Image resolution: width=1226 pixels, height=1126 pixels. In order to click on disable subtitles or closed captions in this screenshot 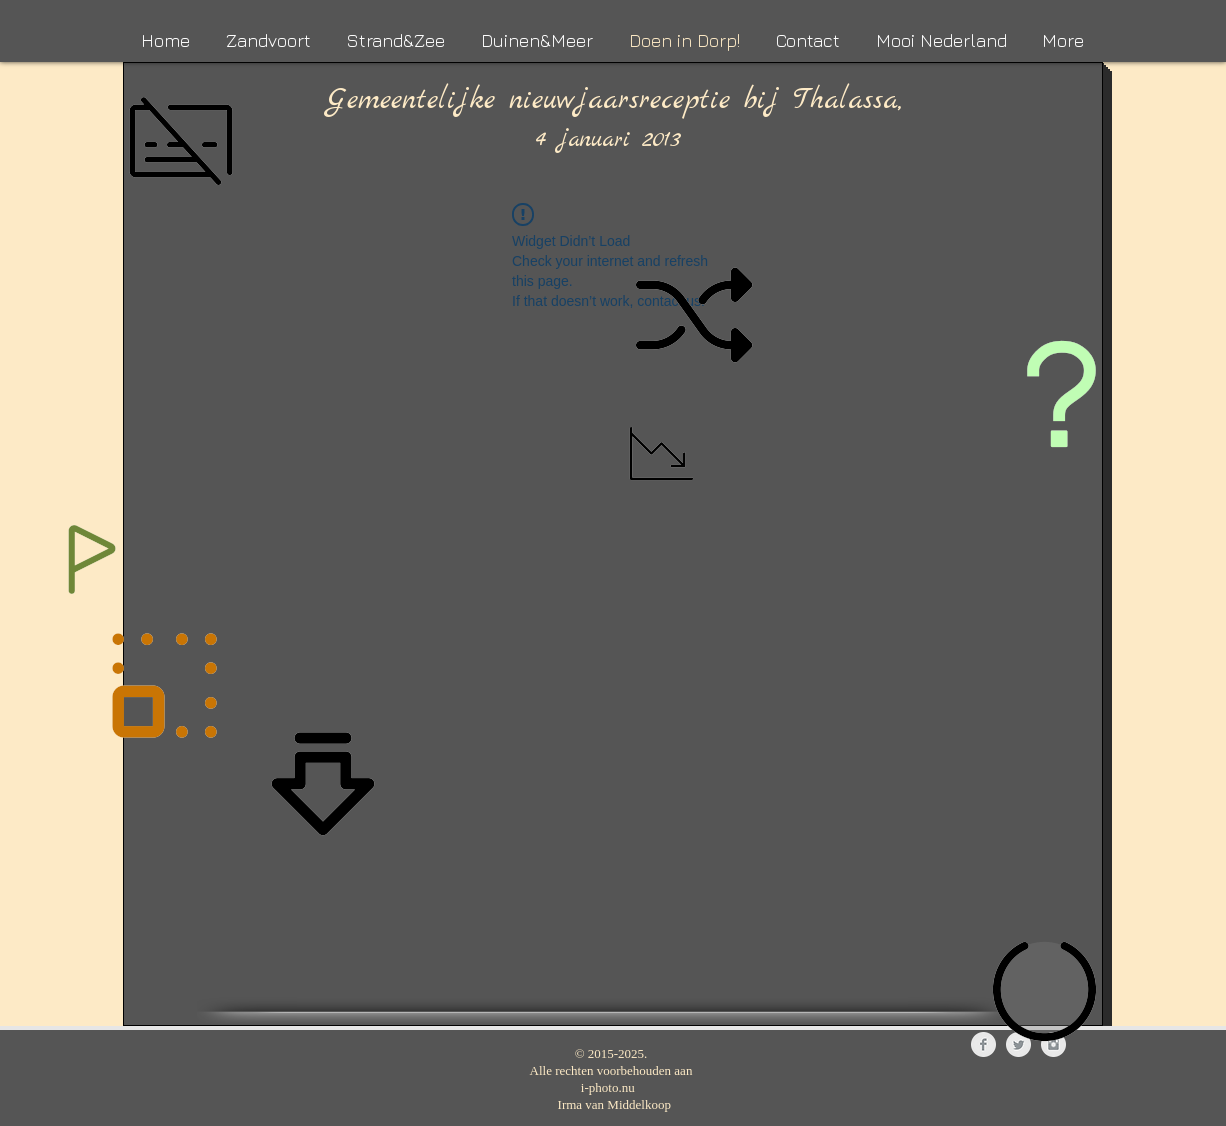, I will do `click(181, 141)`.